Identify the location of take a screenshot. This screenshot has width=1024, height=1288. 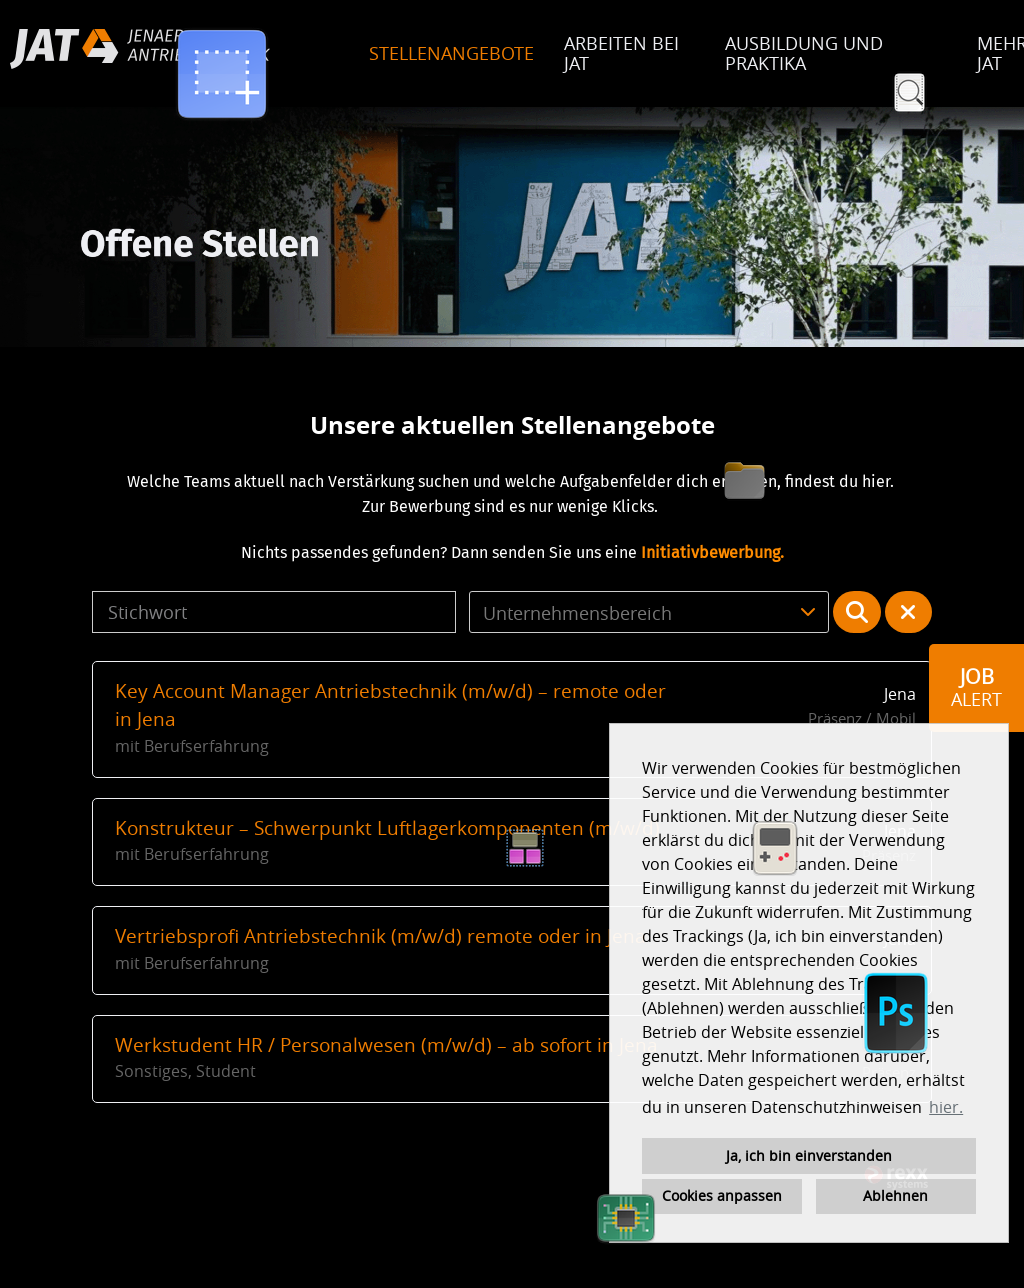
(222, 74).